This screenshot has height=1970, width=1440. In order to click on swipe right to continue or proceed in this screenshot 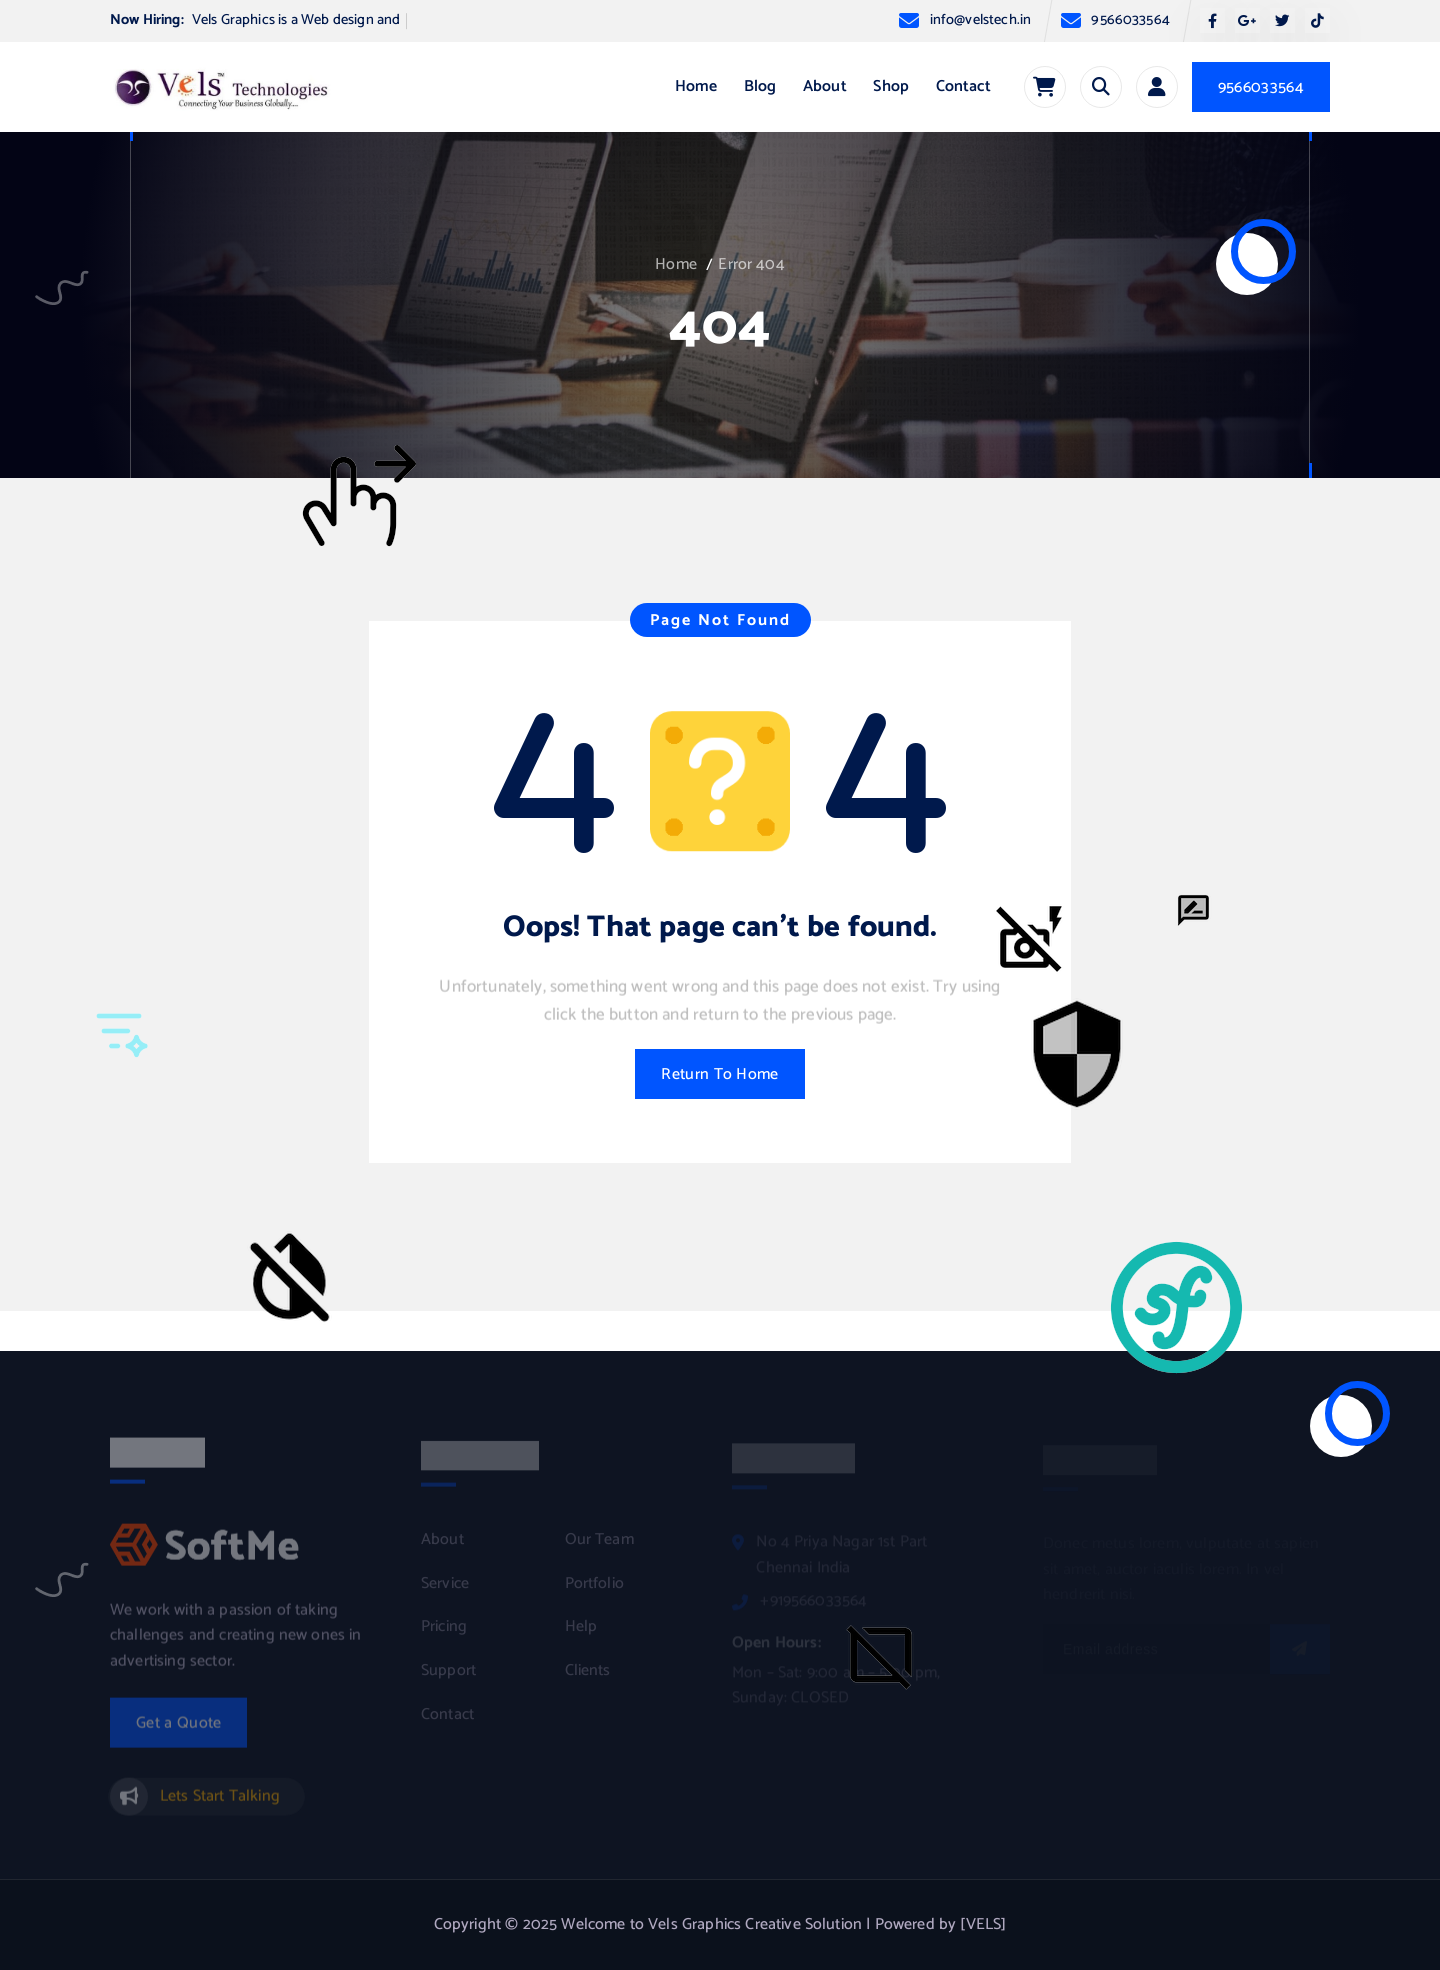, I will do `click(353, 499)`.